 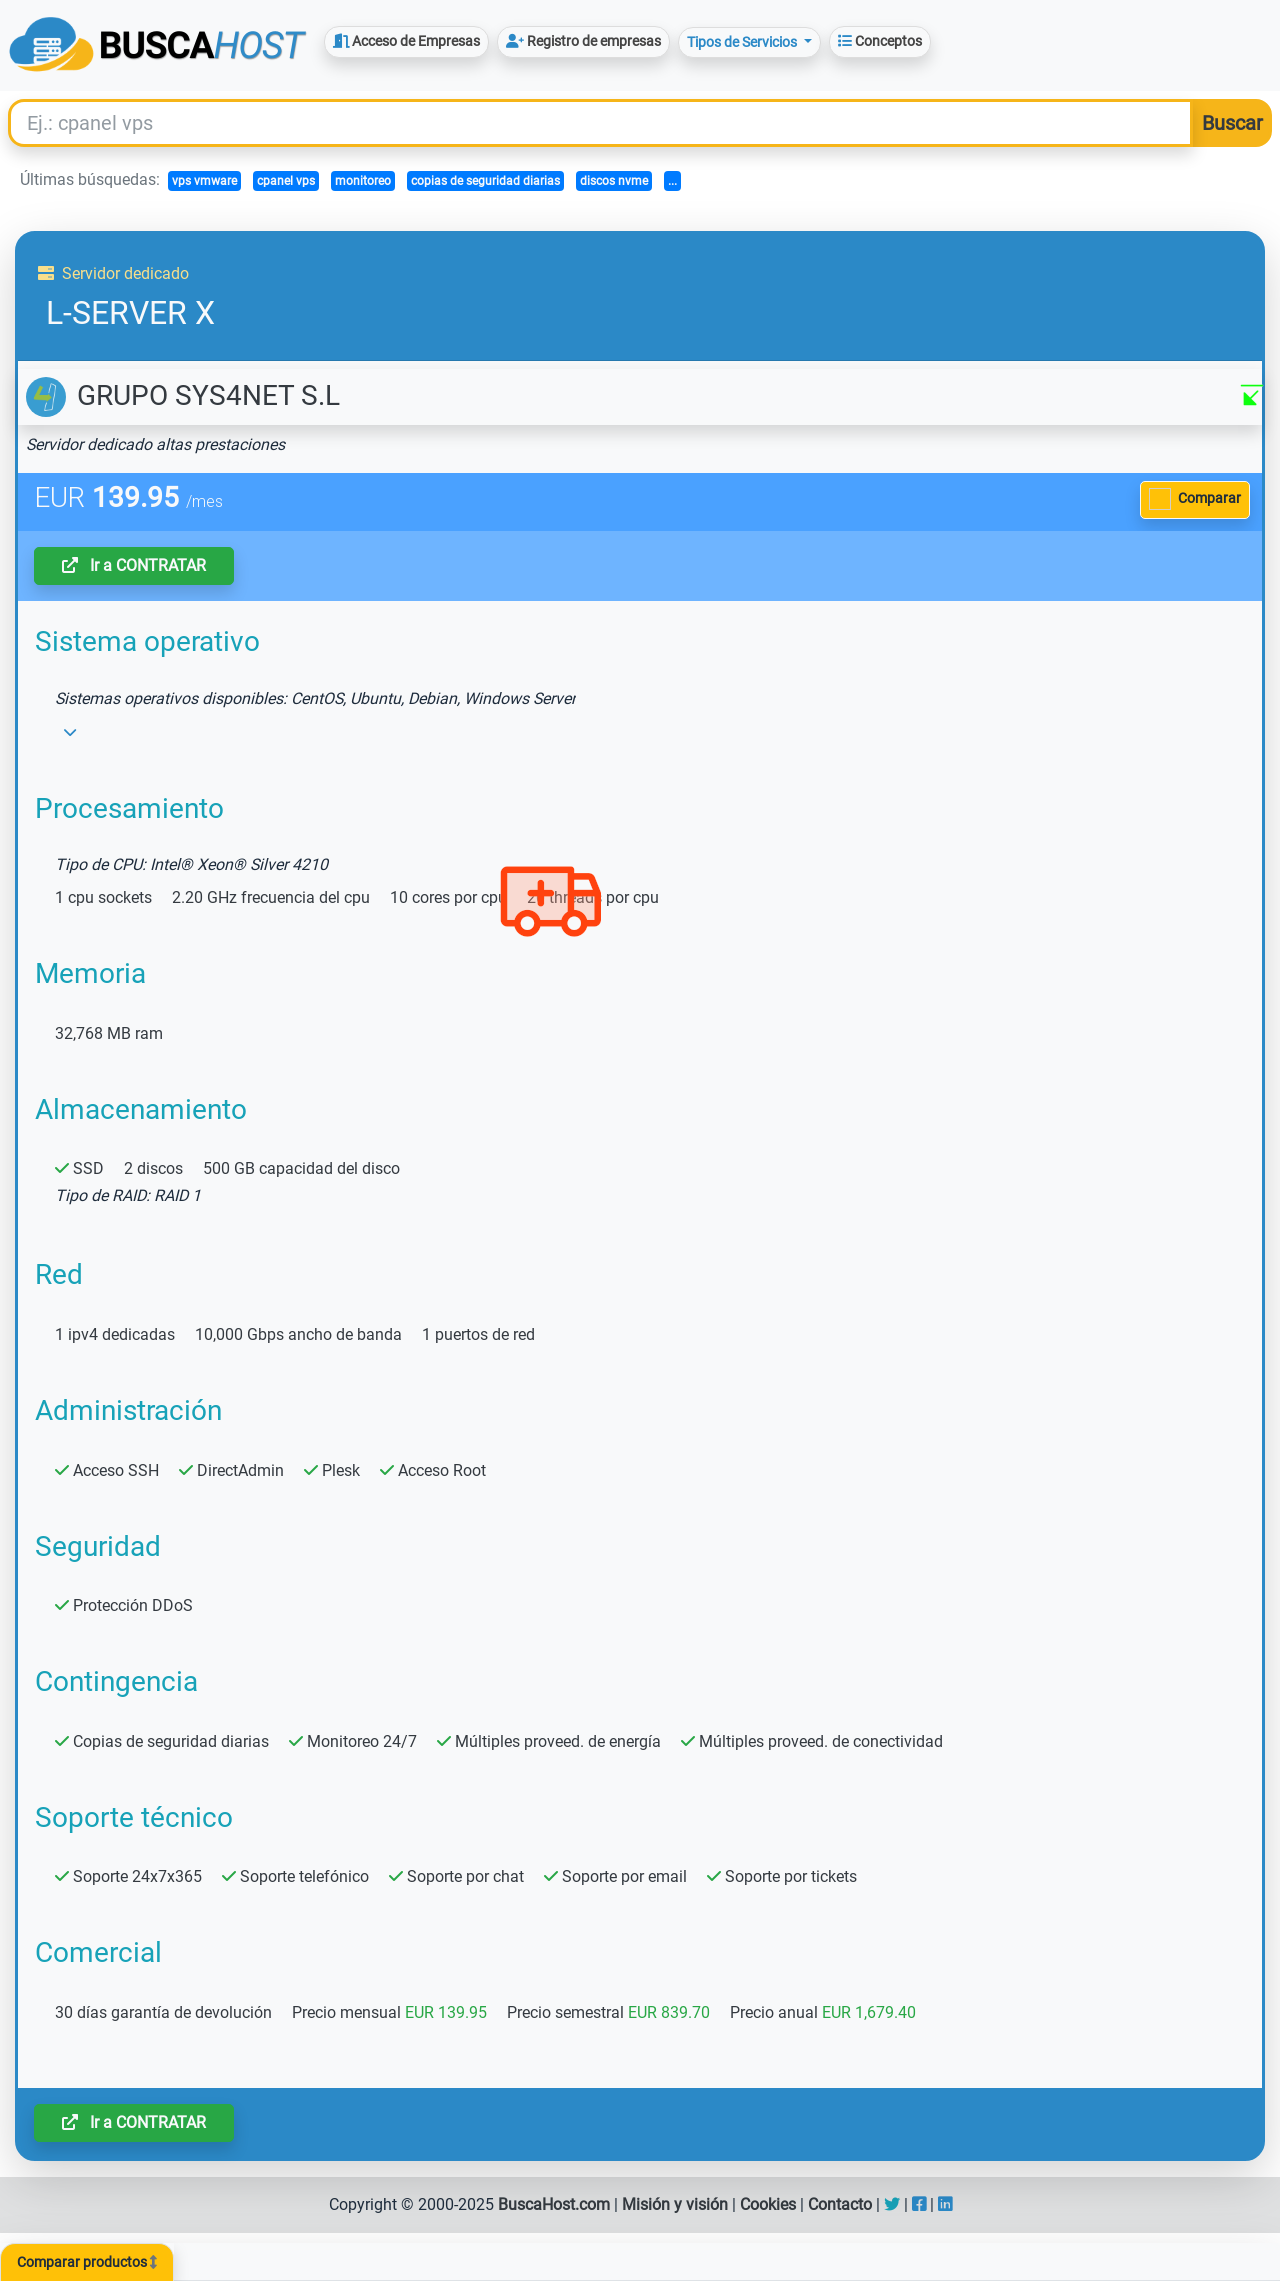 What do you see at coordinates (547, 896) in the screenshot?
I see `request emergency medical services` at bounding box center [547, 896].